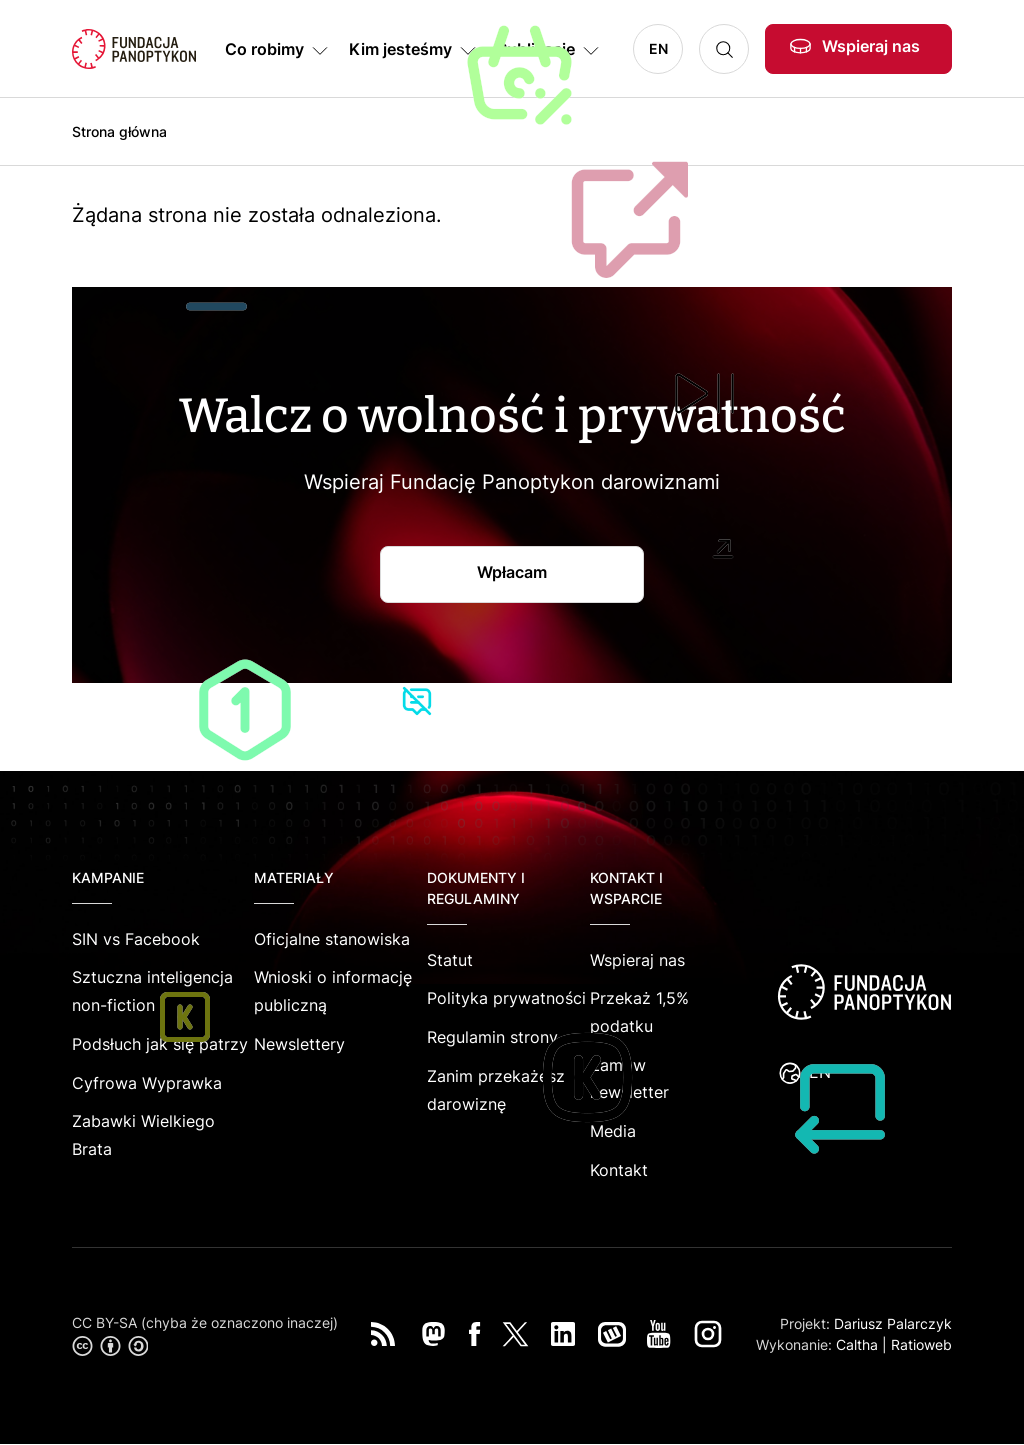  What do you see at coordinates (185, 1017) in the screenshot?
I see `keyboard shortcut indicator for the letter K` at bounding box center [185, 1017].